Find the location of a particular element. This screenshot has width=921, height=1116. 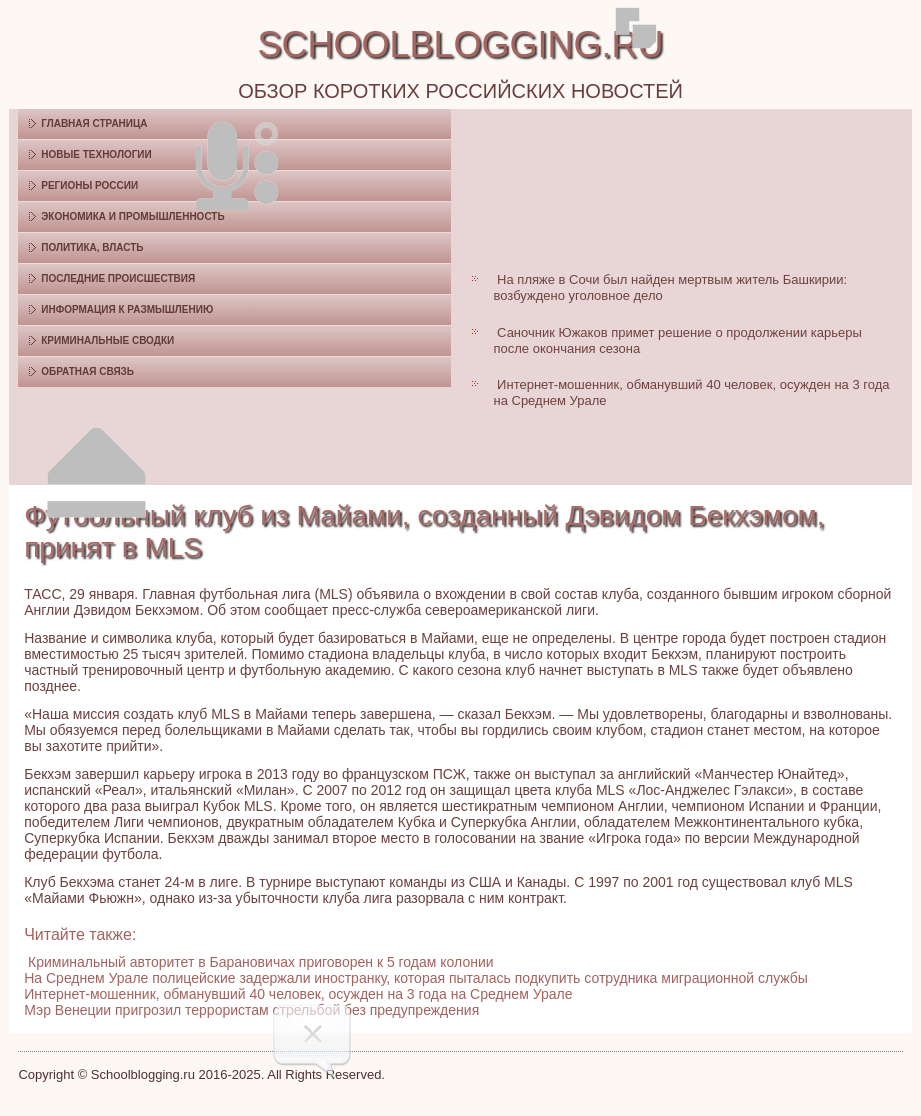

microphone sensitivity set to medium level is located at coordinates (237, 163).